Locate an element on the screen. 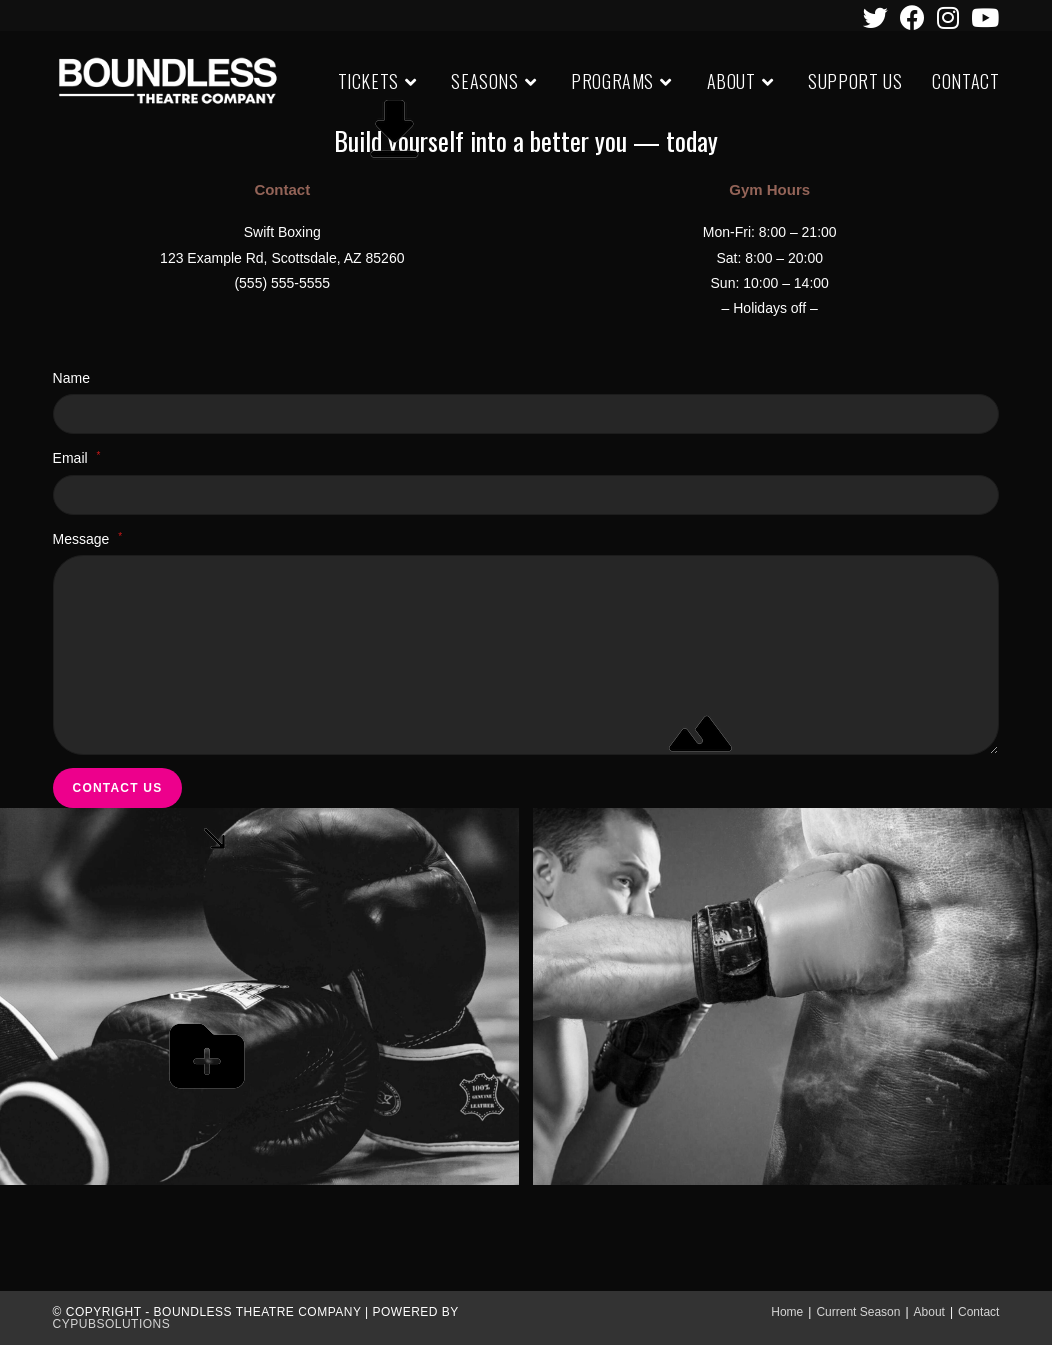 This screenshot has width=1052, height=1345. create a new folder is located at coordinates (207, 1056).